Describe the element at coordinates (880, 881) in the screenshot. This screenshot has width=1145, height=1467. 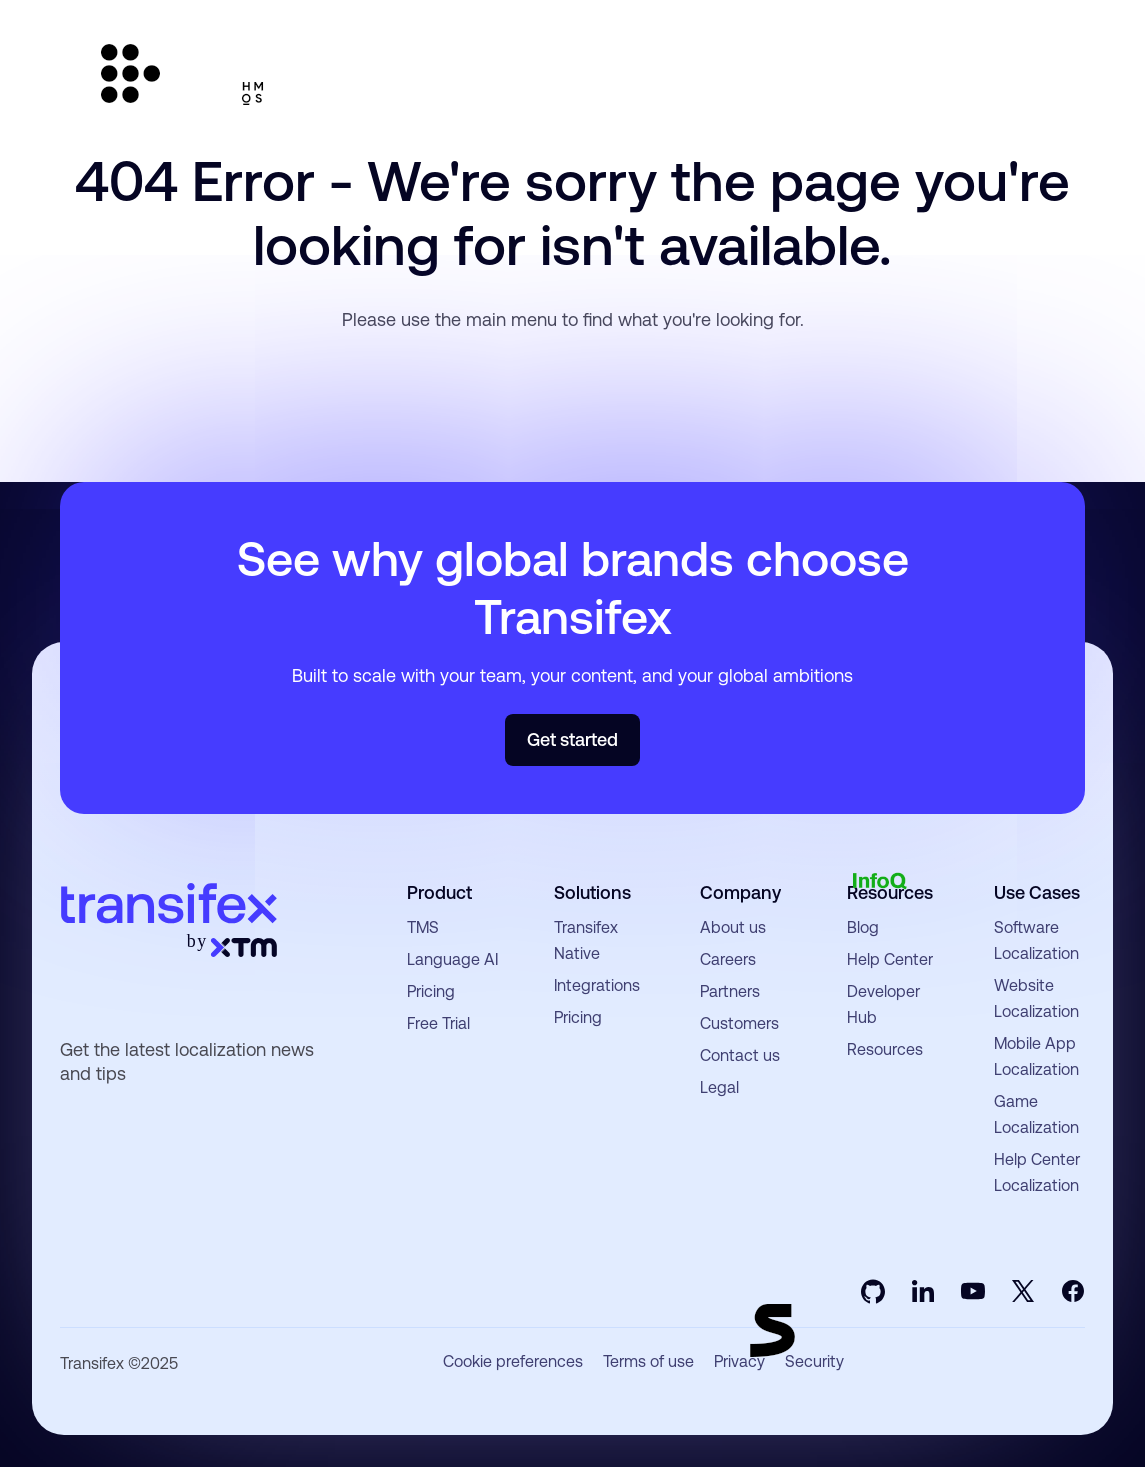
I see `visit the InfoQ website` at that location.